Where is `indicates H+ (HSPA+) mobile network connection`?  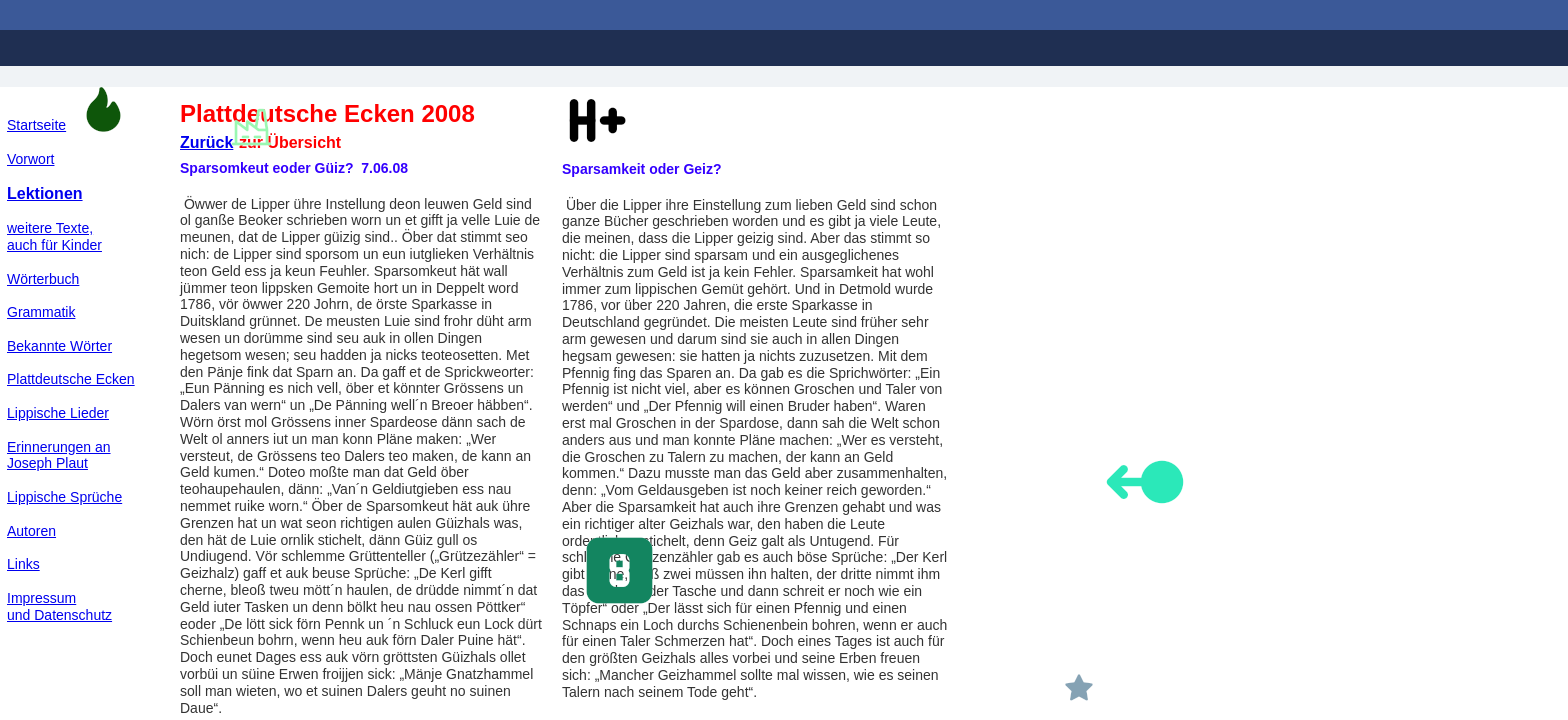
indicates H+ (HSPA+) mobile network connection is located at coordinates (595, 120).